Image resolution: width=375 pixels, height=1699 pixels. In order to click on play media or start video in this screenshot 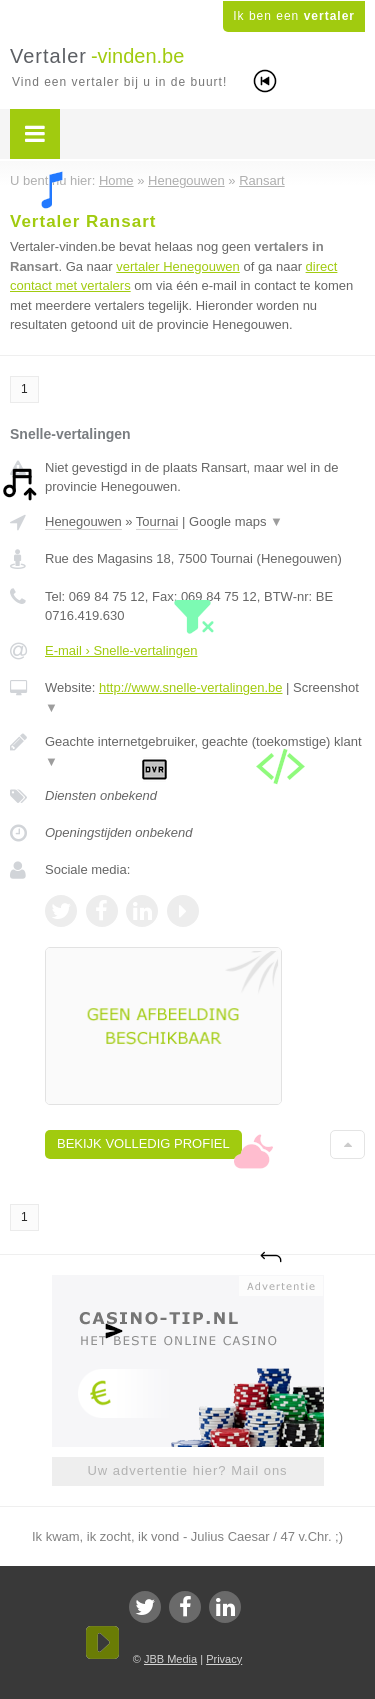, I will do `click(102, 1642)`.